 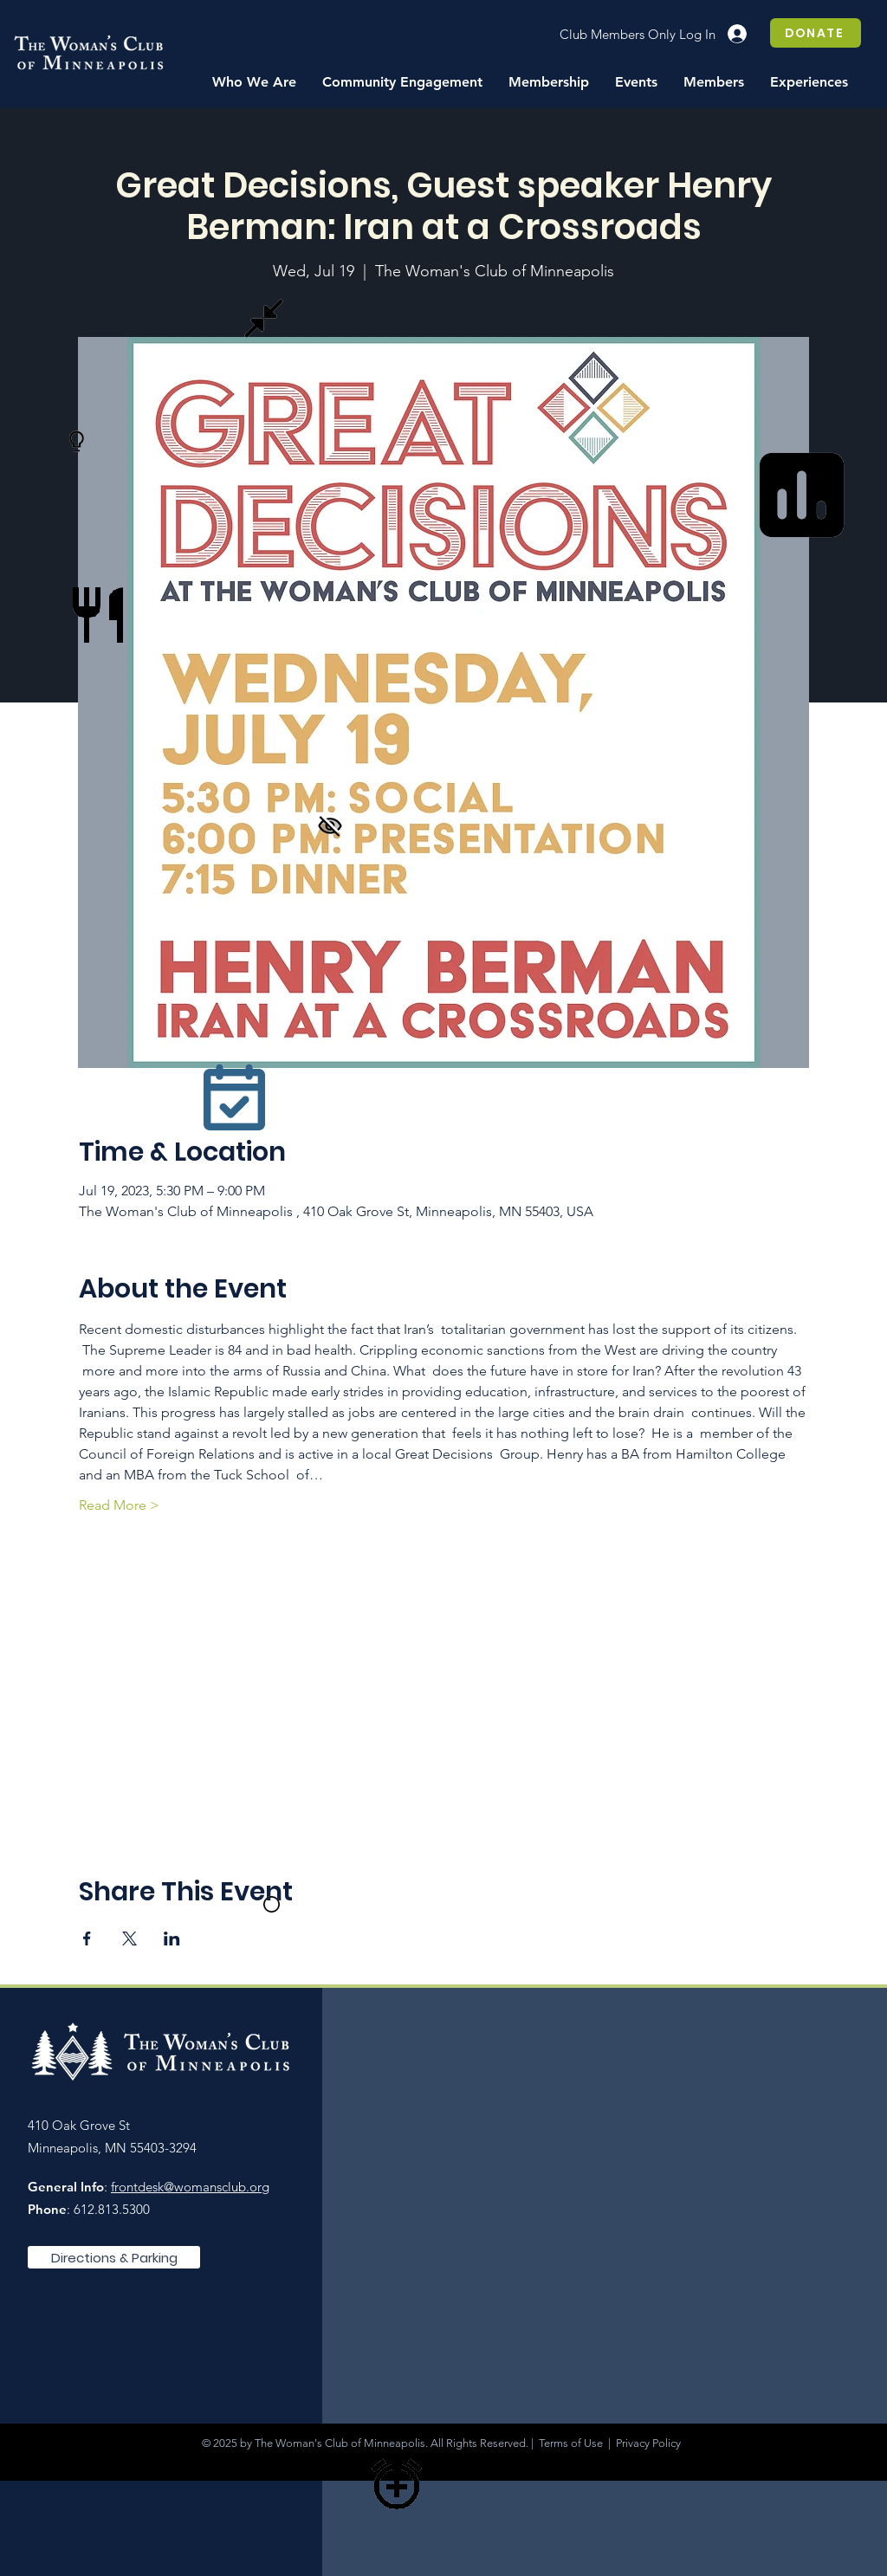 I want to click on hide password or sensitive content, so click(x=330, y=826).